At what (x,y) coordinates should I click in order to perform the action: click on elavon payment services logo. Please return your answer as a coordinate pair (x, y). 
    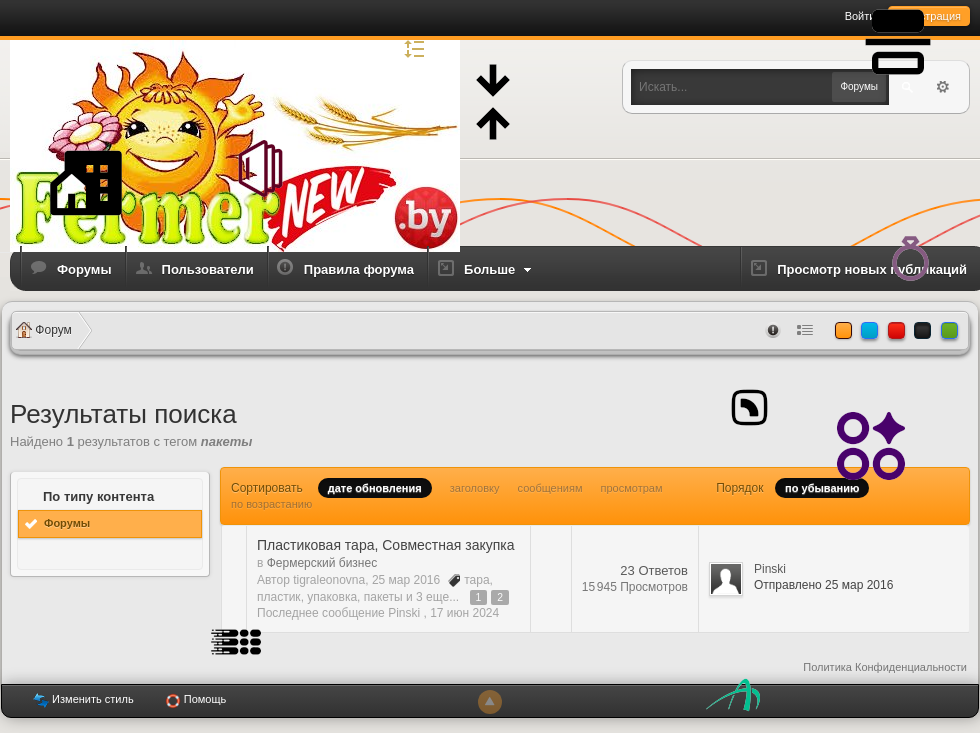
    Looking at the image, I should click on (733, 695).